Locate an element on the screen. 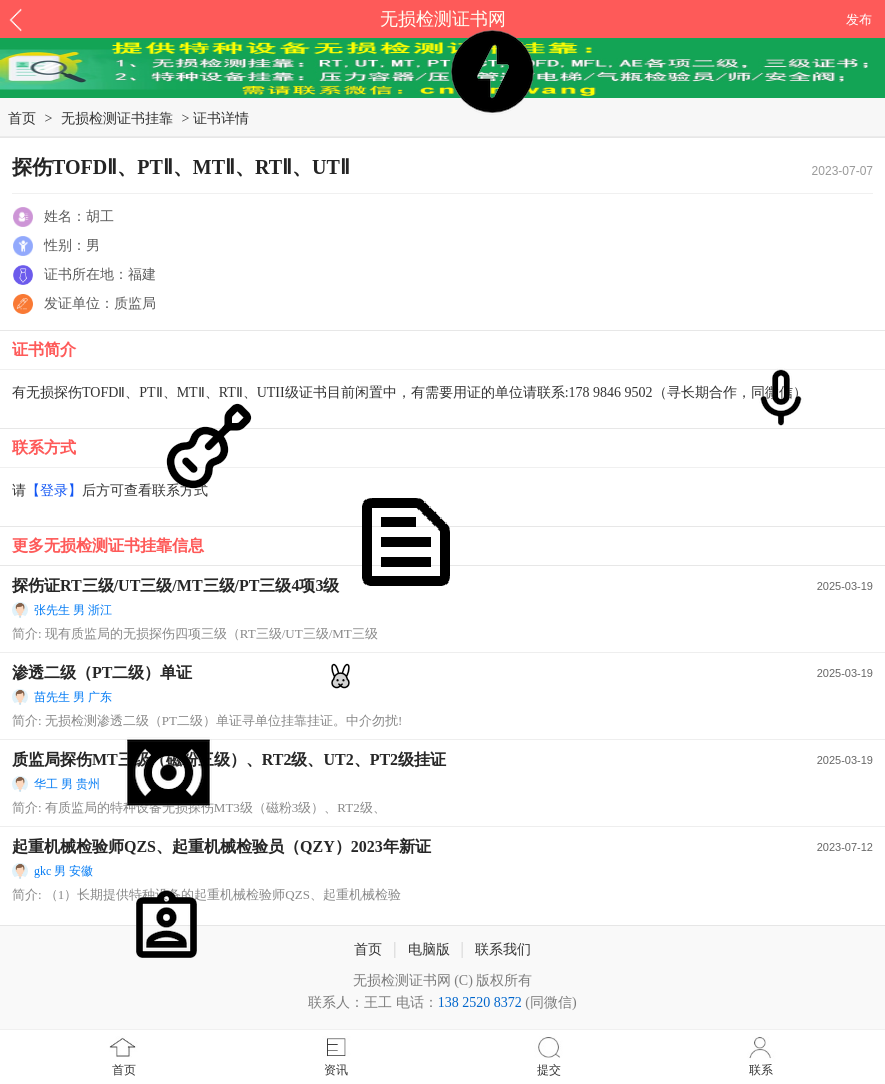 The image size is (885, 1084). access music or instrument settings is located at coordinates (209, 446).